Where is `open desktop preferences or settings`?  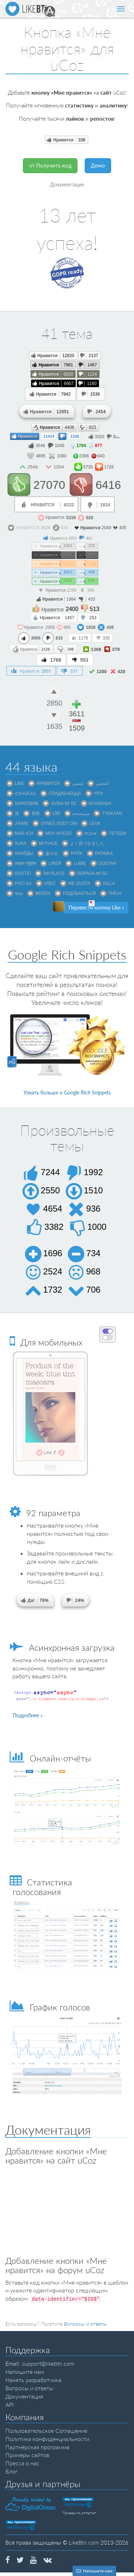
open desktop preferences or settings is located at coordinates (91, 903).